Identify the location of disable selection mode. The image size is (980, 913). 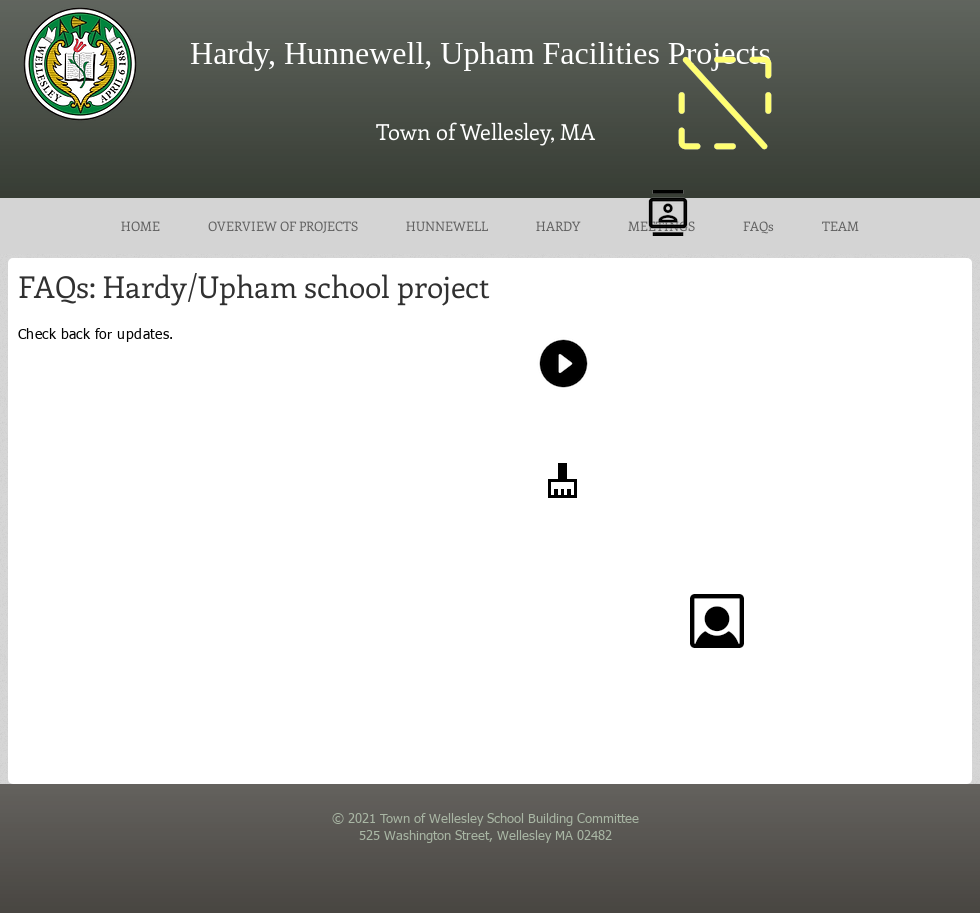
(725, 103).